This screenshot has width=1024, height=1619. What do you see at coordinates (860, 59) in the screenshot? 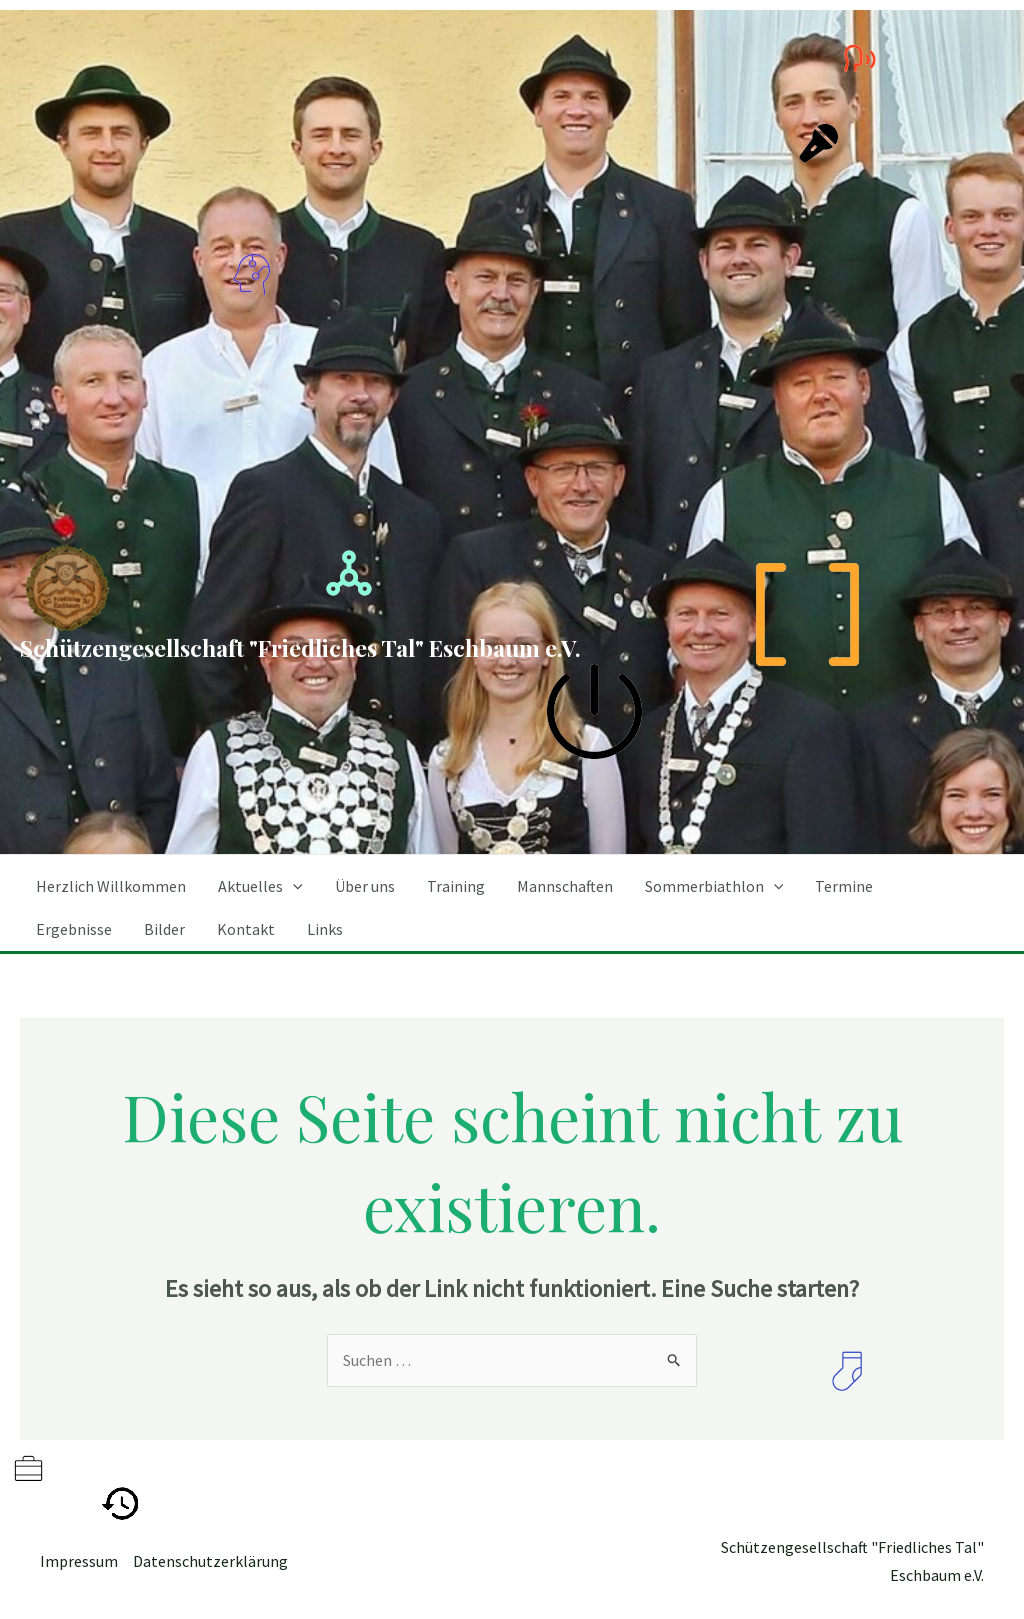
I see `activate text-to-speech or voice output` at bounding box center [860, 59].